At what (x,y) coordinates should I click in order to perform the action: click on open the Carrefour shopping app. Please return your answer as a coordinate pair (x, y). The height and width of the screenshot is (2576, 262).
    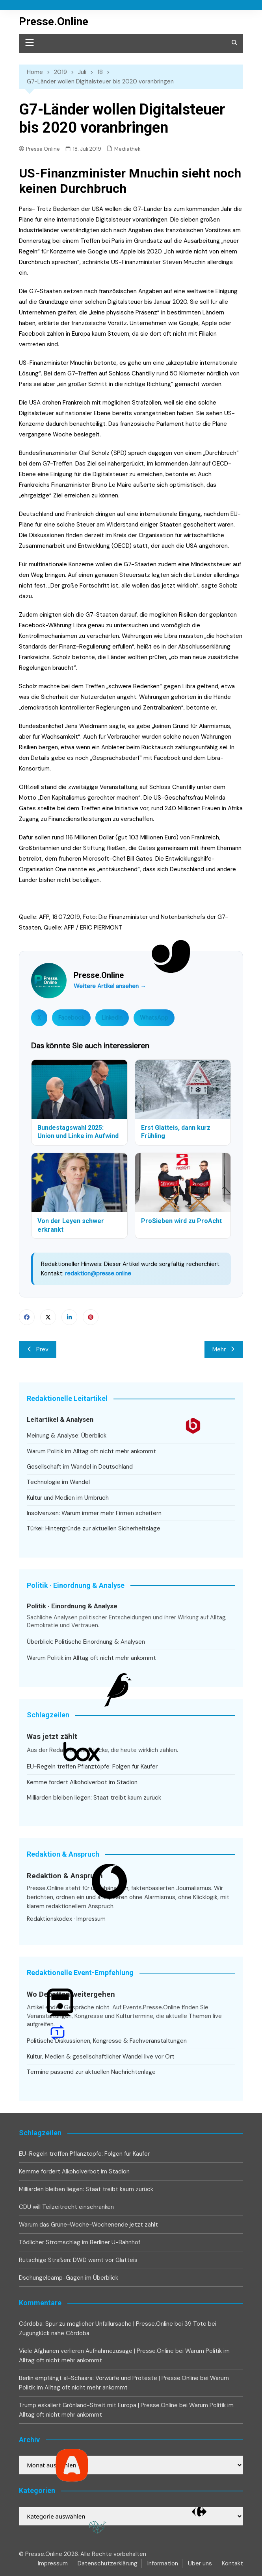
    Looking at the image, I should click on (199, 2511).